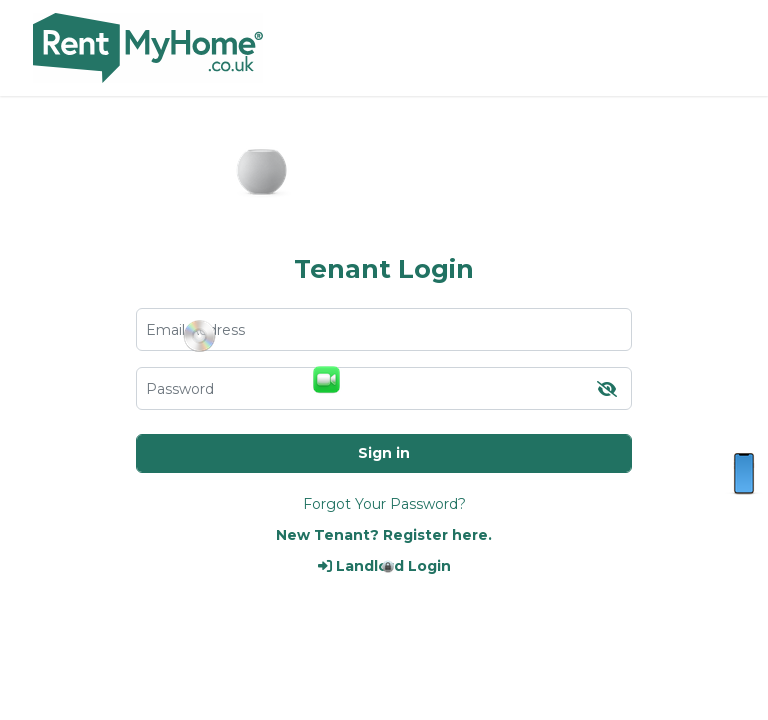 The image size is (768, 720). Describe the element at coordinates (261, 176) in the screenshot. I see `homepod mini smart speaker device` at that location.